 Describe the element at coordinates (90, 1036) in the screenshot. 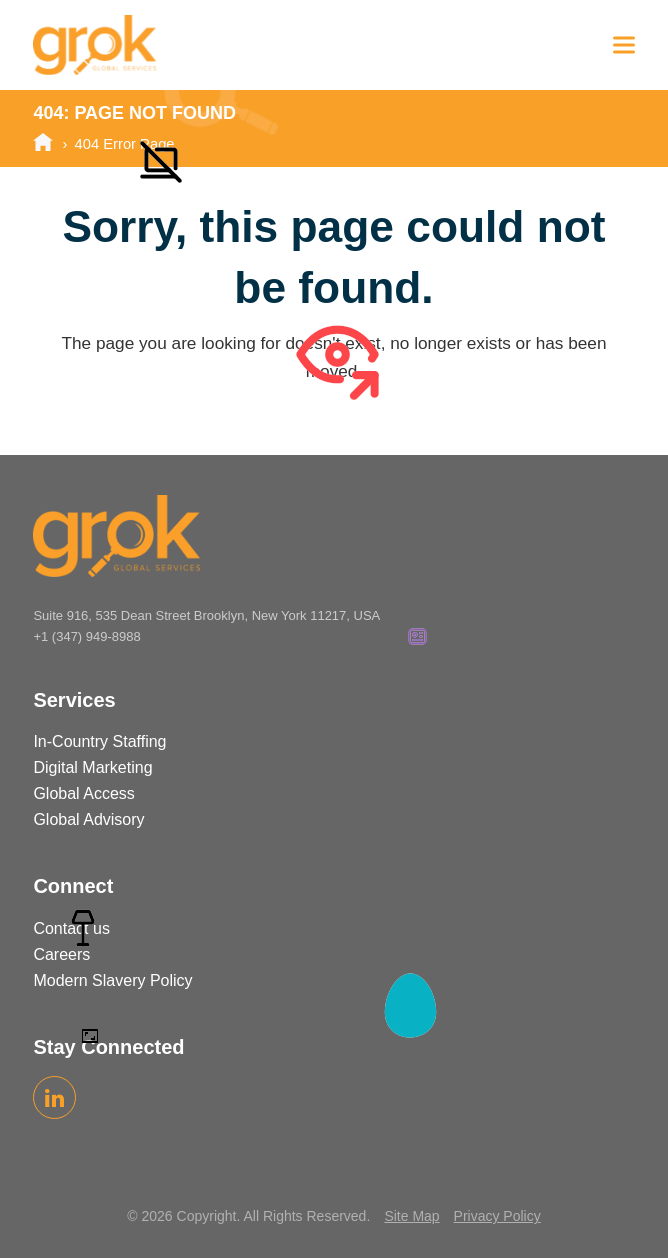

I see `adjust aspect ratio settings` at that location.